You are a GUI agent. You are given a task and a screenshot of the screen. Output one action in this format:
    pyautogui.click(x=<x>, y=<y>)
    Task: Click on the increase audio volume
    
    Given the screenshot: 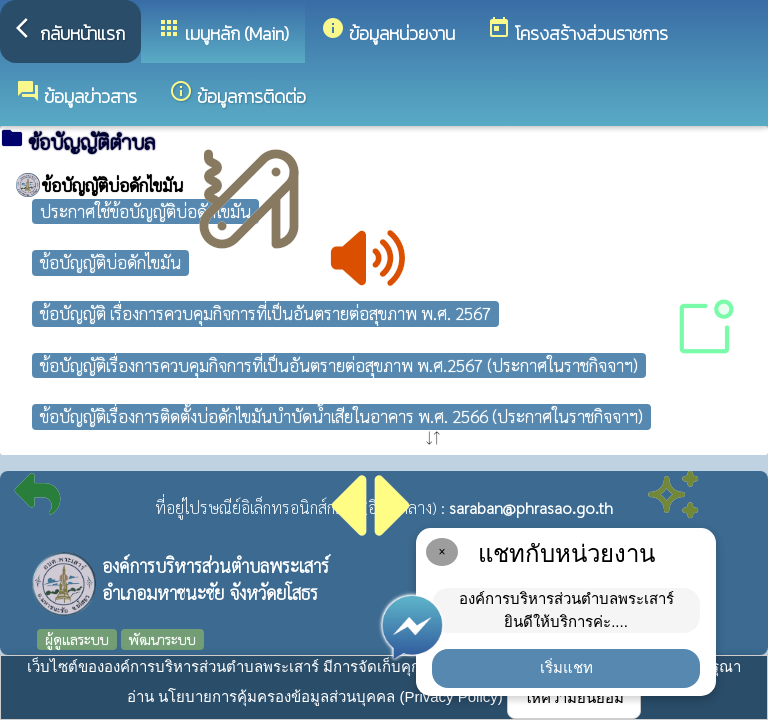 What is the action you would take?
    pyautogui.click(x=366, y=258)
    